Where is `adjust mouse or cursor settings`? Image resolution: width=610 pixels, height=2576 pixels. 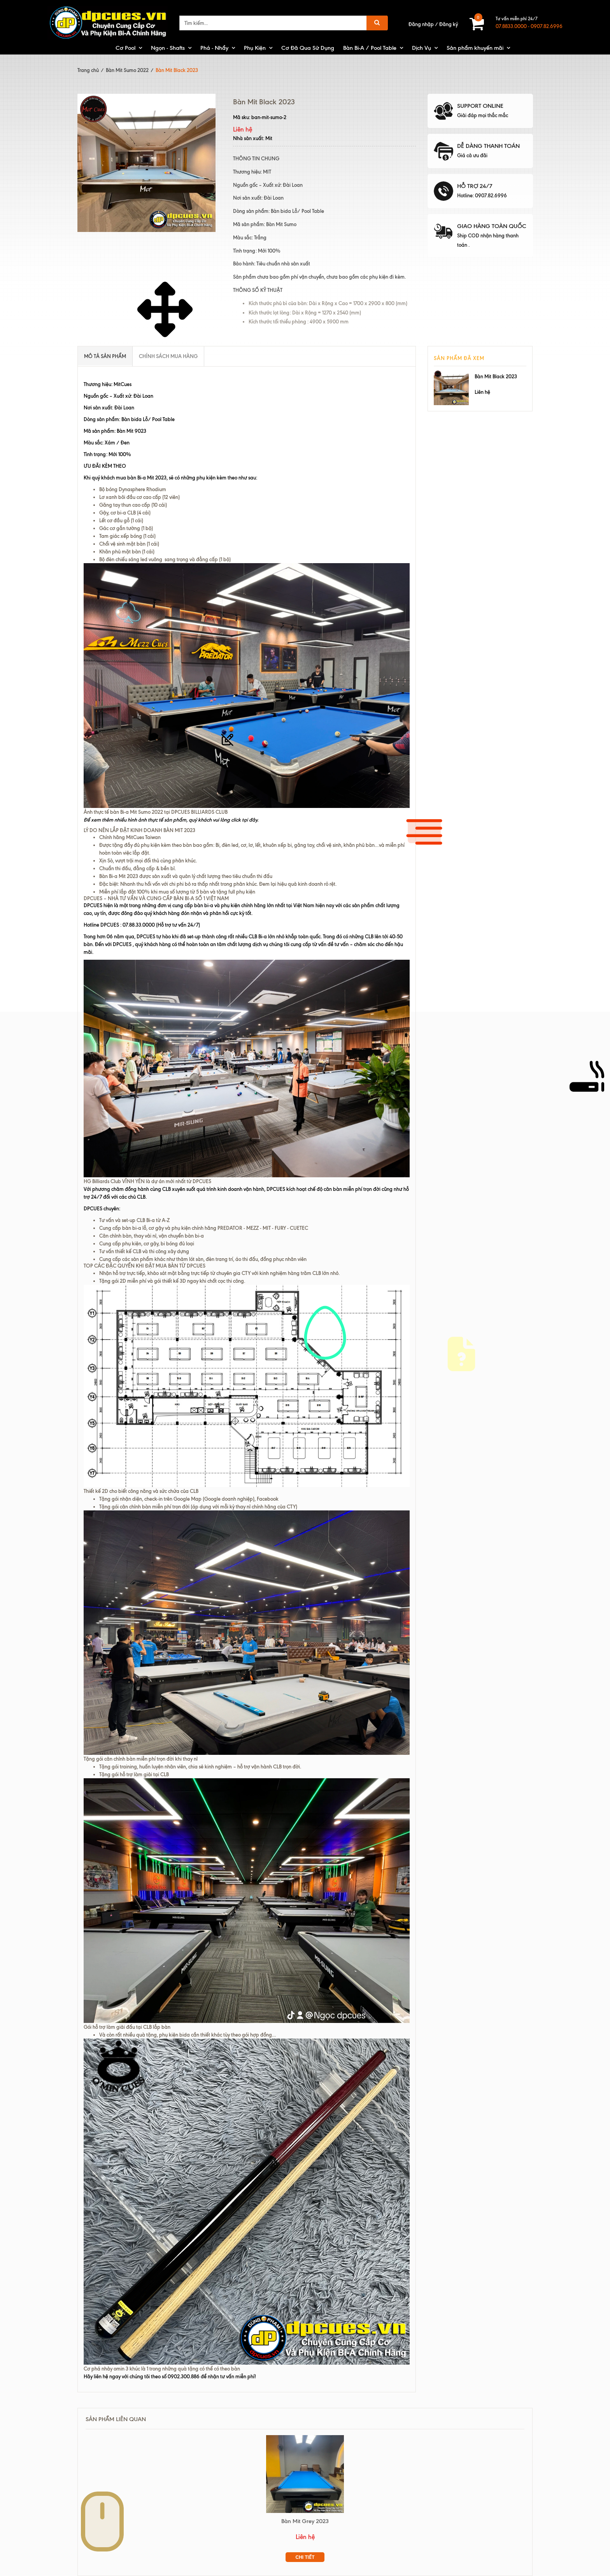 adjust mouse or cursor settings is located at coordinates (102, 2522).